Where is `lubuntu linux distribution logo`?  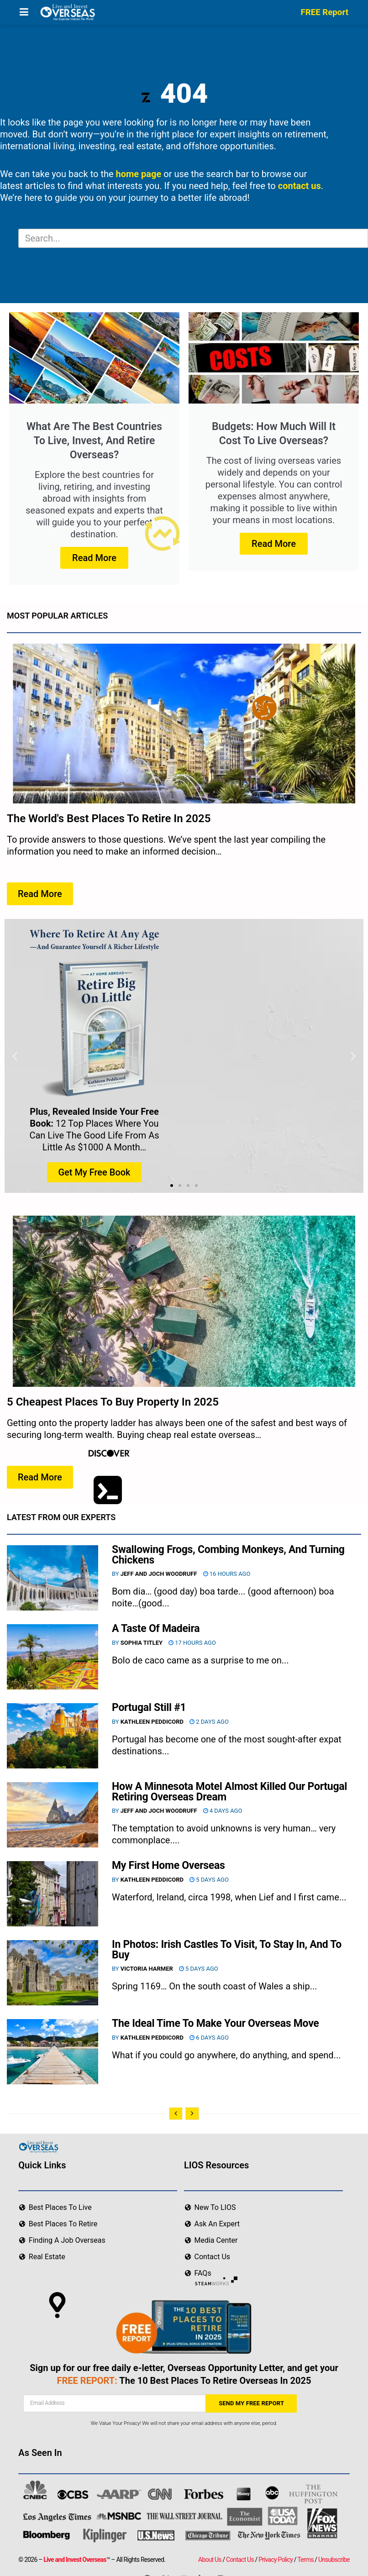 lubuntu linux distribution logo is located at coordinates (264, 708).